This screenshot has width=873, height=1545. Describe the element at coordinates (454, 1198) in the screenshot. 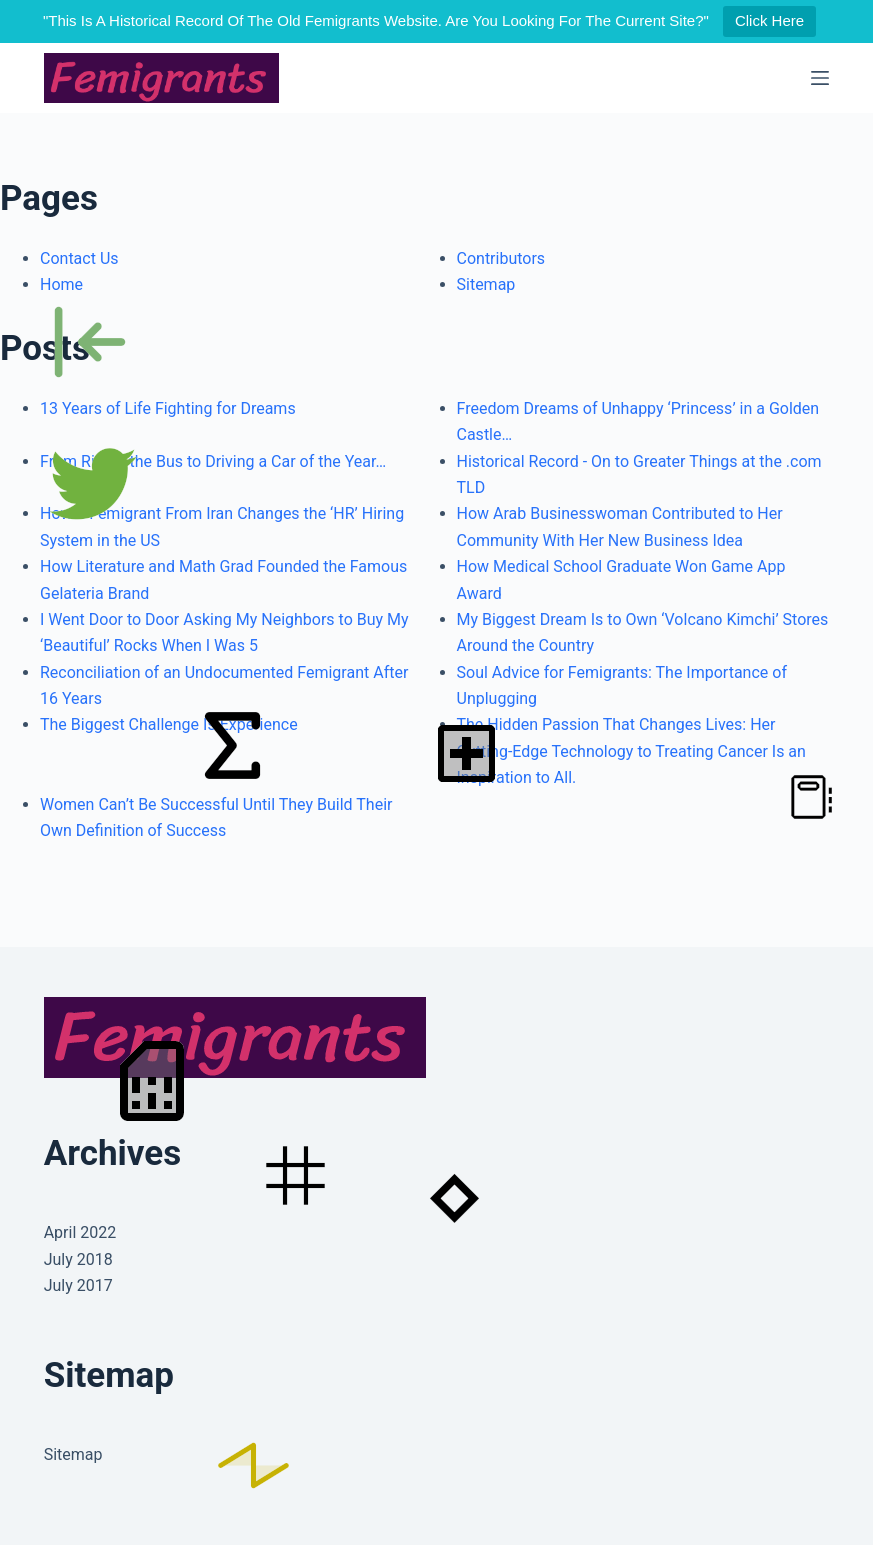

I see `unverified log breakpoint in debug mode` at that location.